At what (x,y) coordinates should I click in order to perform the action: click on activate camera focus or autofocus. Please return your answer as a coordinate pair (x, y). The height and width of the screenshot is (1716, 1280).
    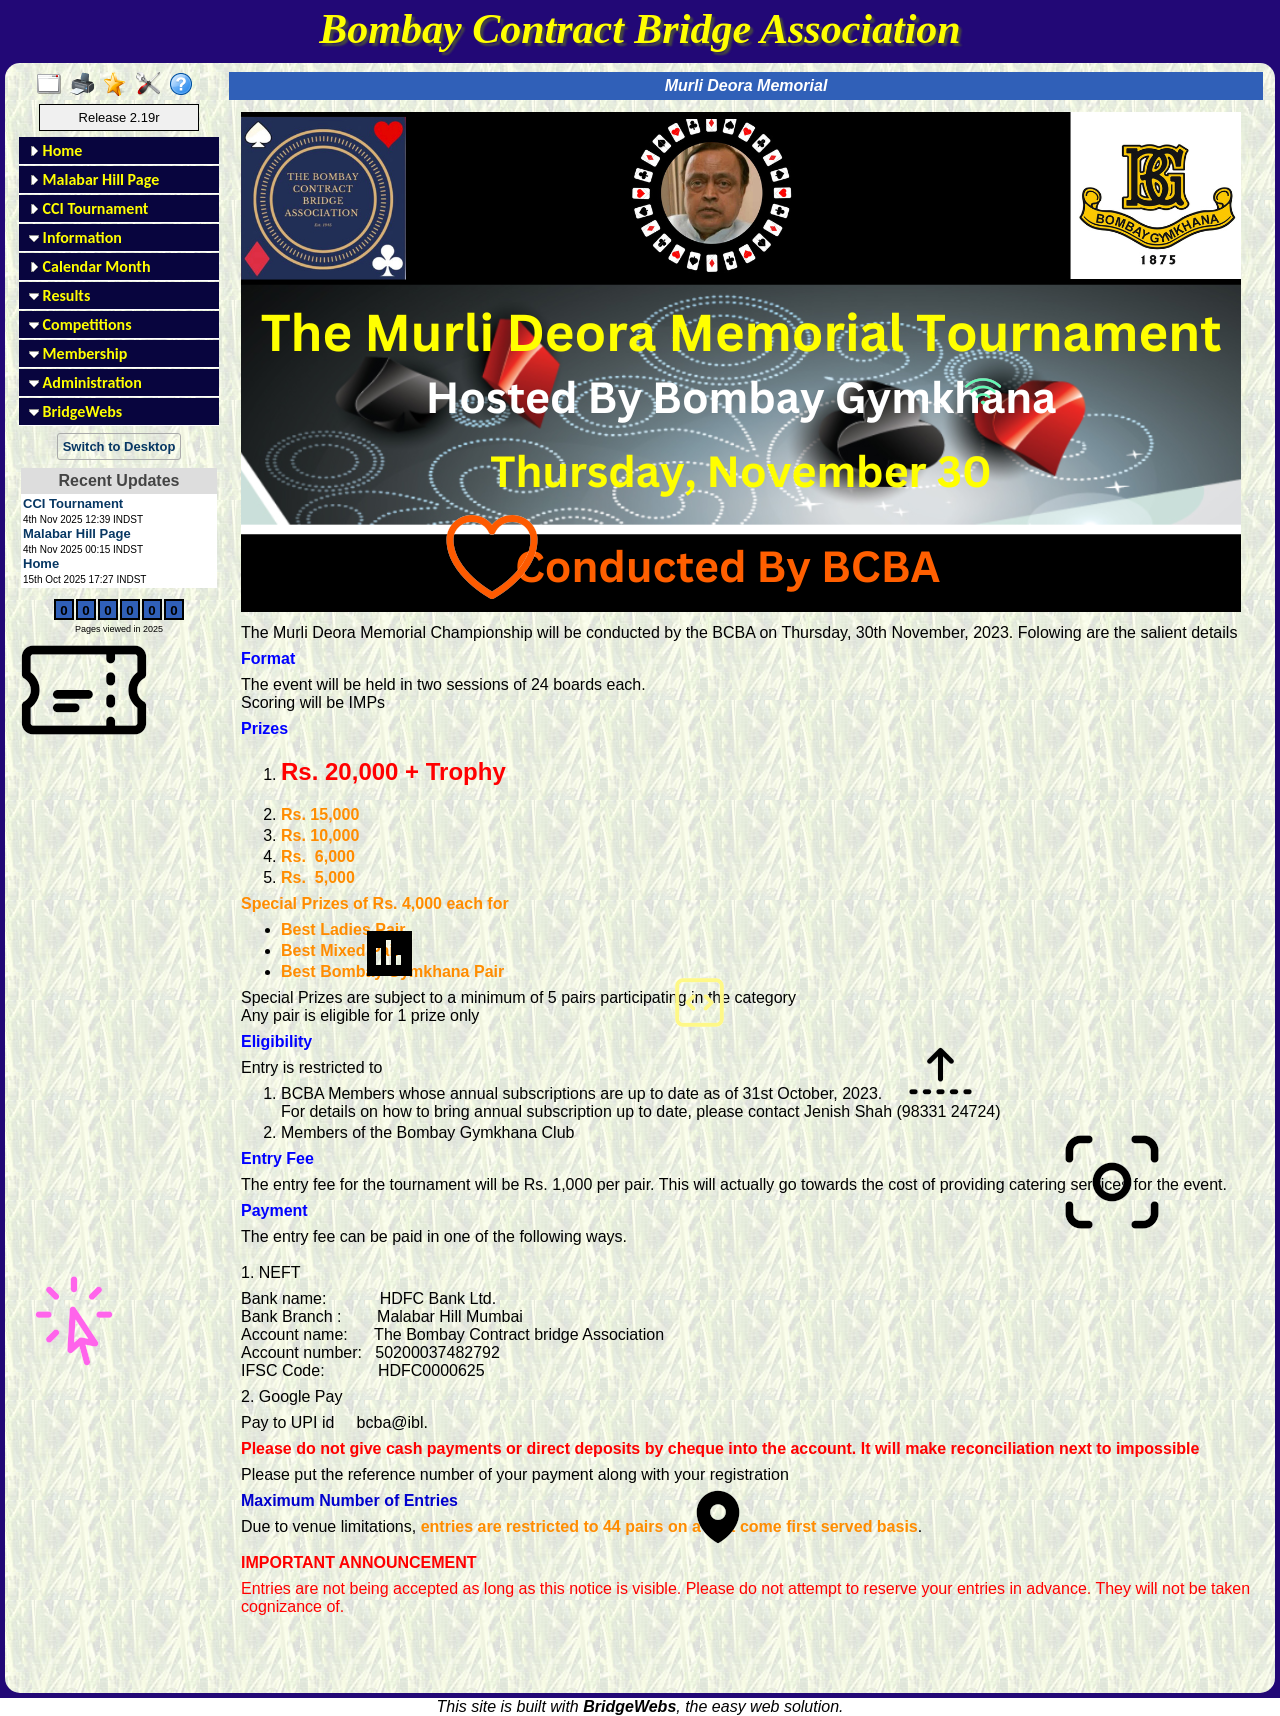
    Looking at the image, I should click on (1112, 1182).